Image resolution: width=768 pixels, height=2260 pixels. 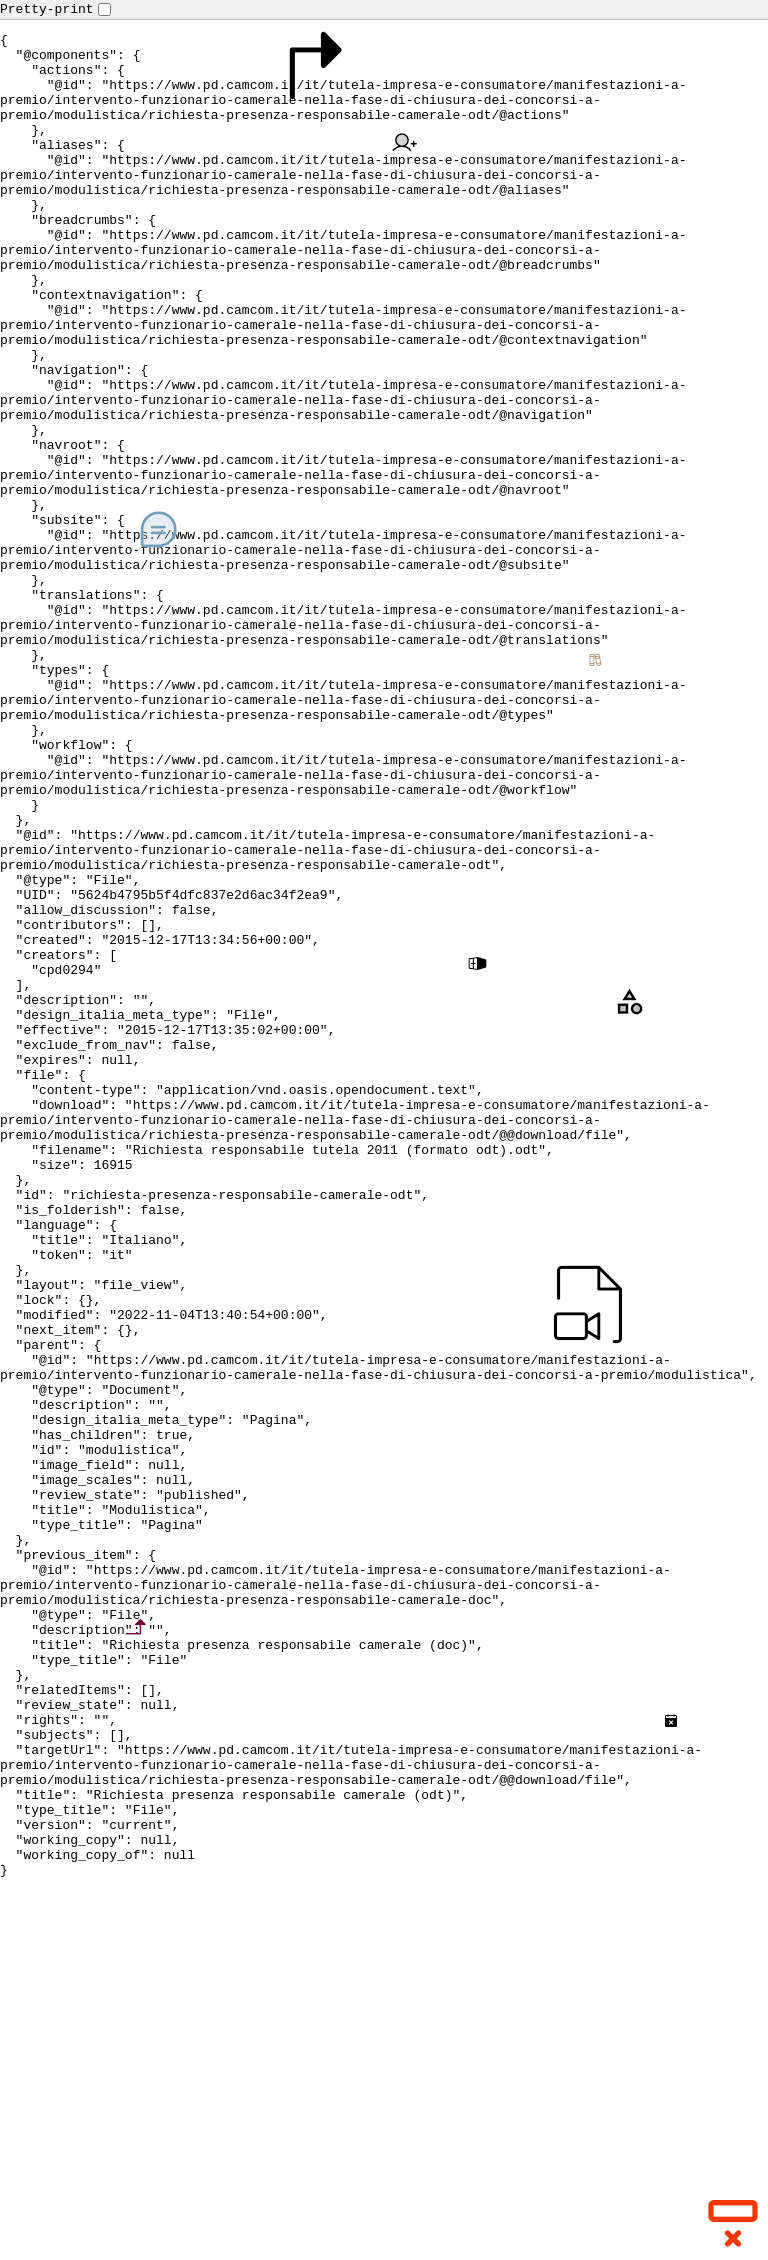 What do you see at coordinates (310, 65) in the screenshot?
I see `forward or share content` at bounding box center [310, 65].